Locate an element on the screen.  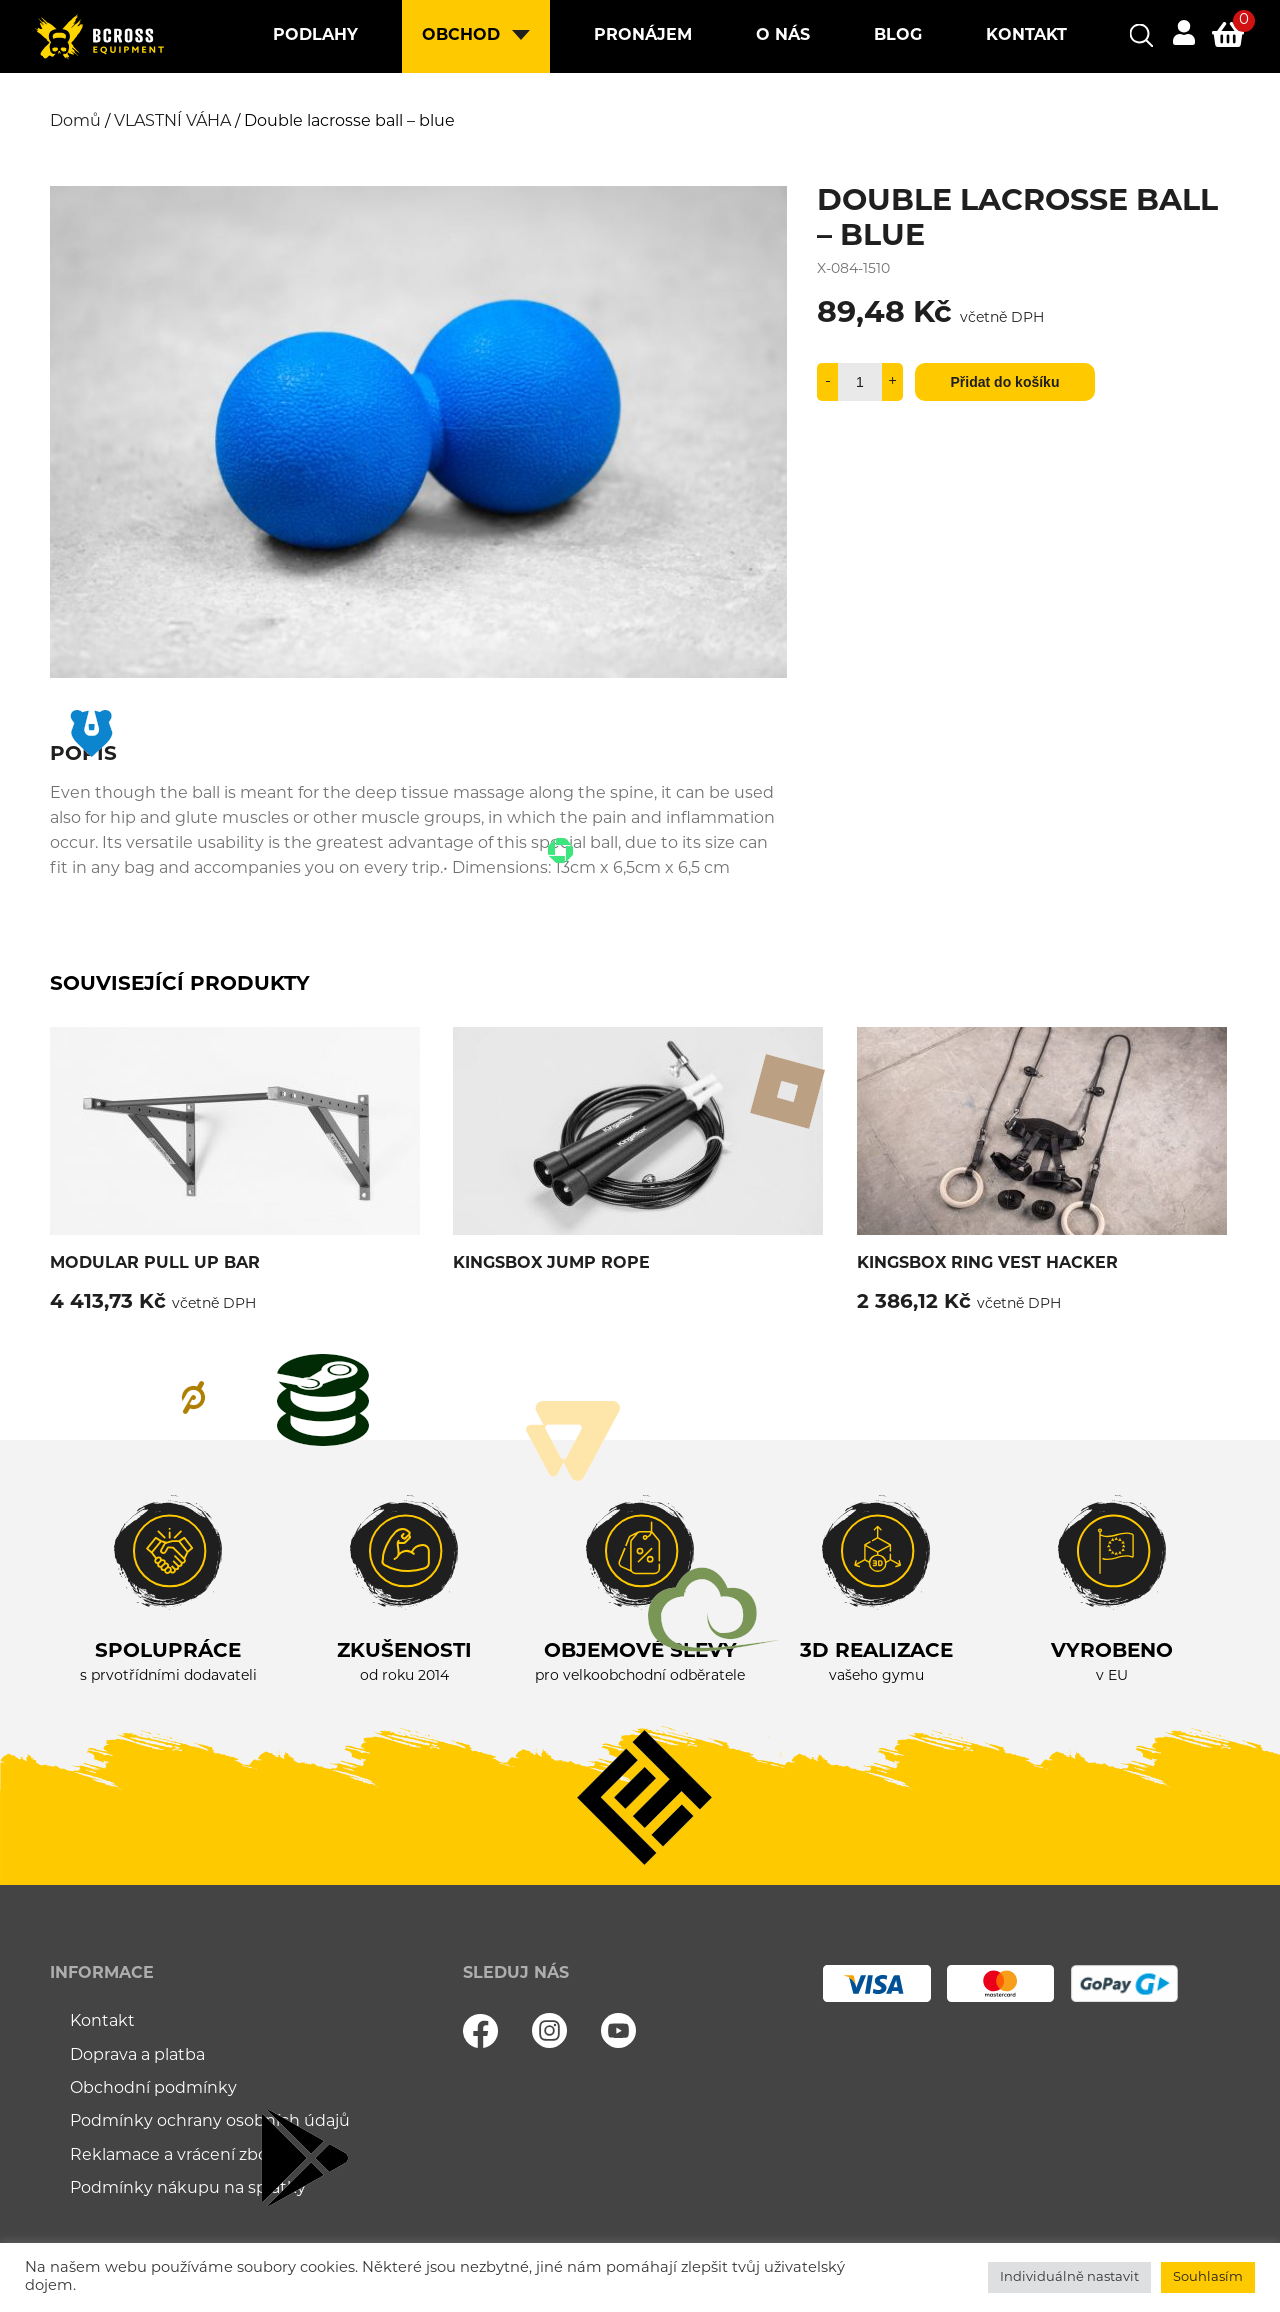
open the Google Play Store is located at coordinates (305, 2158).